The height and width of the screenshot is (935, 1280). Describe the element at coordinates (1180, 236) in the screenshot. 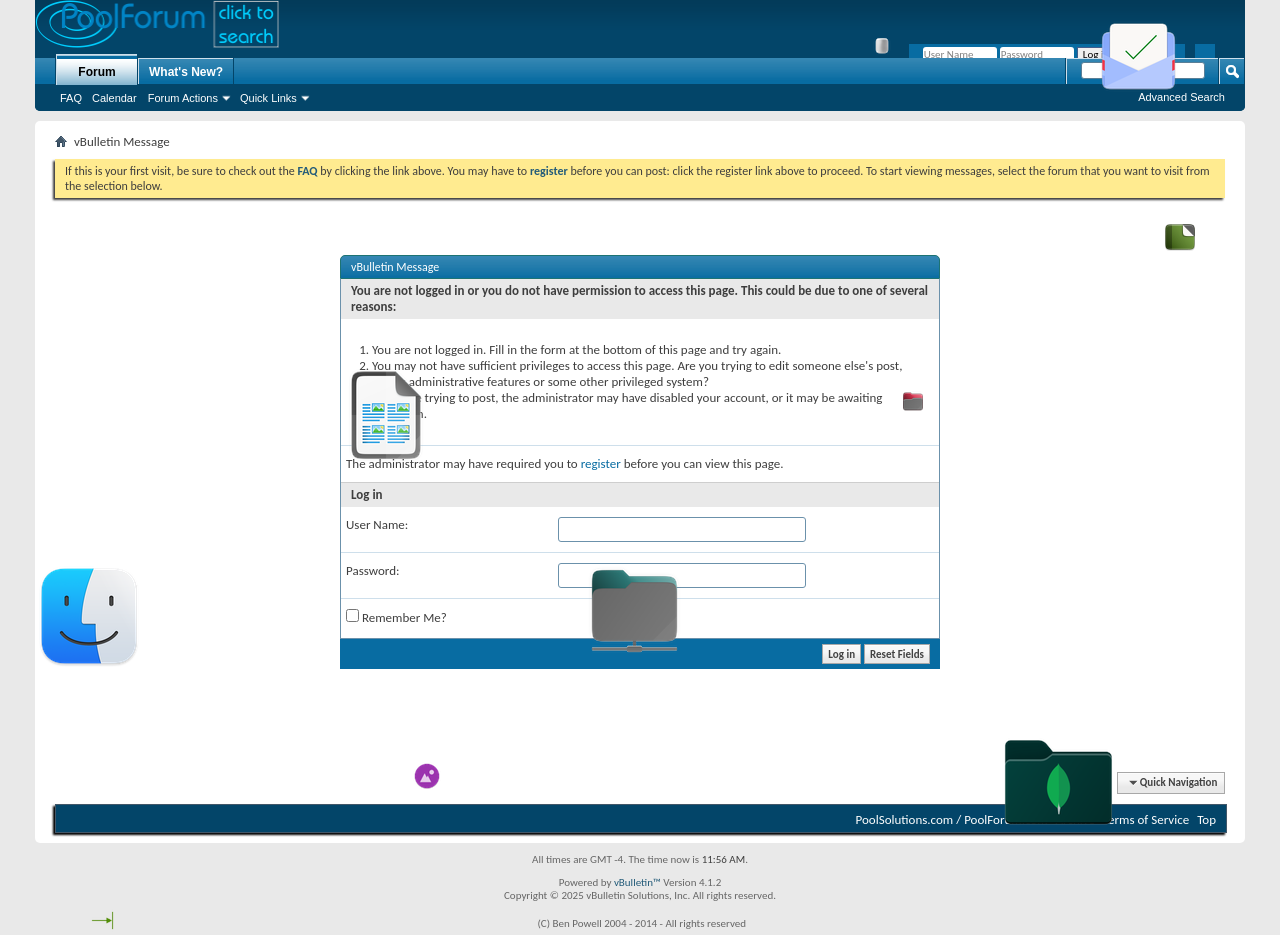

I see `change desktop wallpaper settings` at that location.